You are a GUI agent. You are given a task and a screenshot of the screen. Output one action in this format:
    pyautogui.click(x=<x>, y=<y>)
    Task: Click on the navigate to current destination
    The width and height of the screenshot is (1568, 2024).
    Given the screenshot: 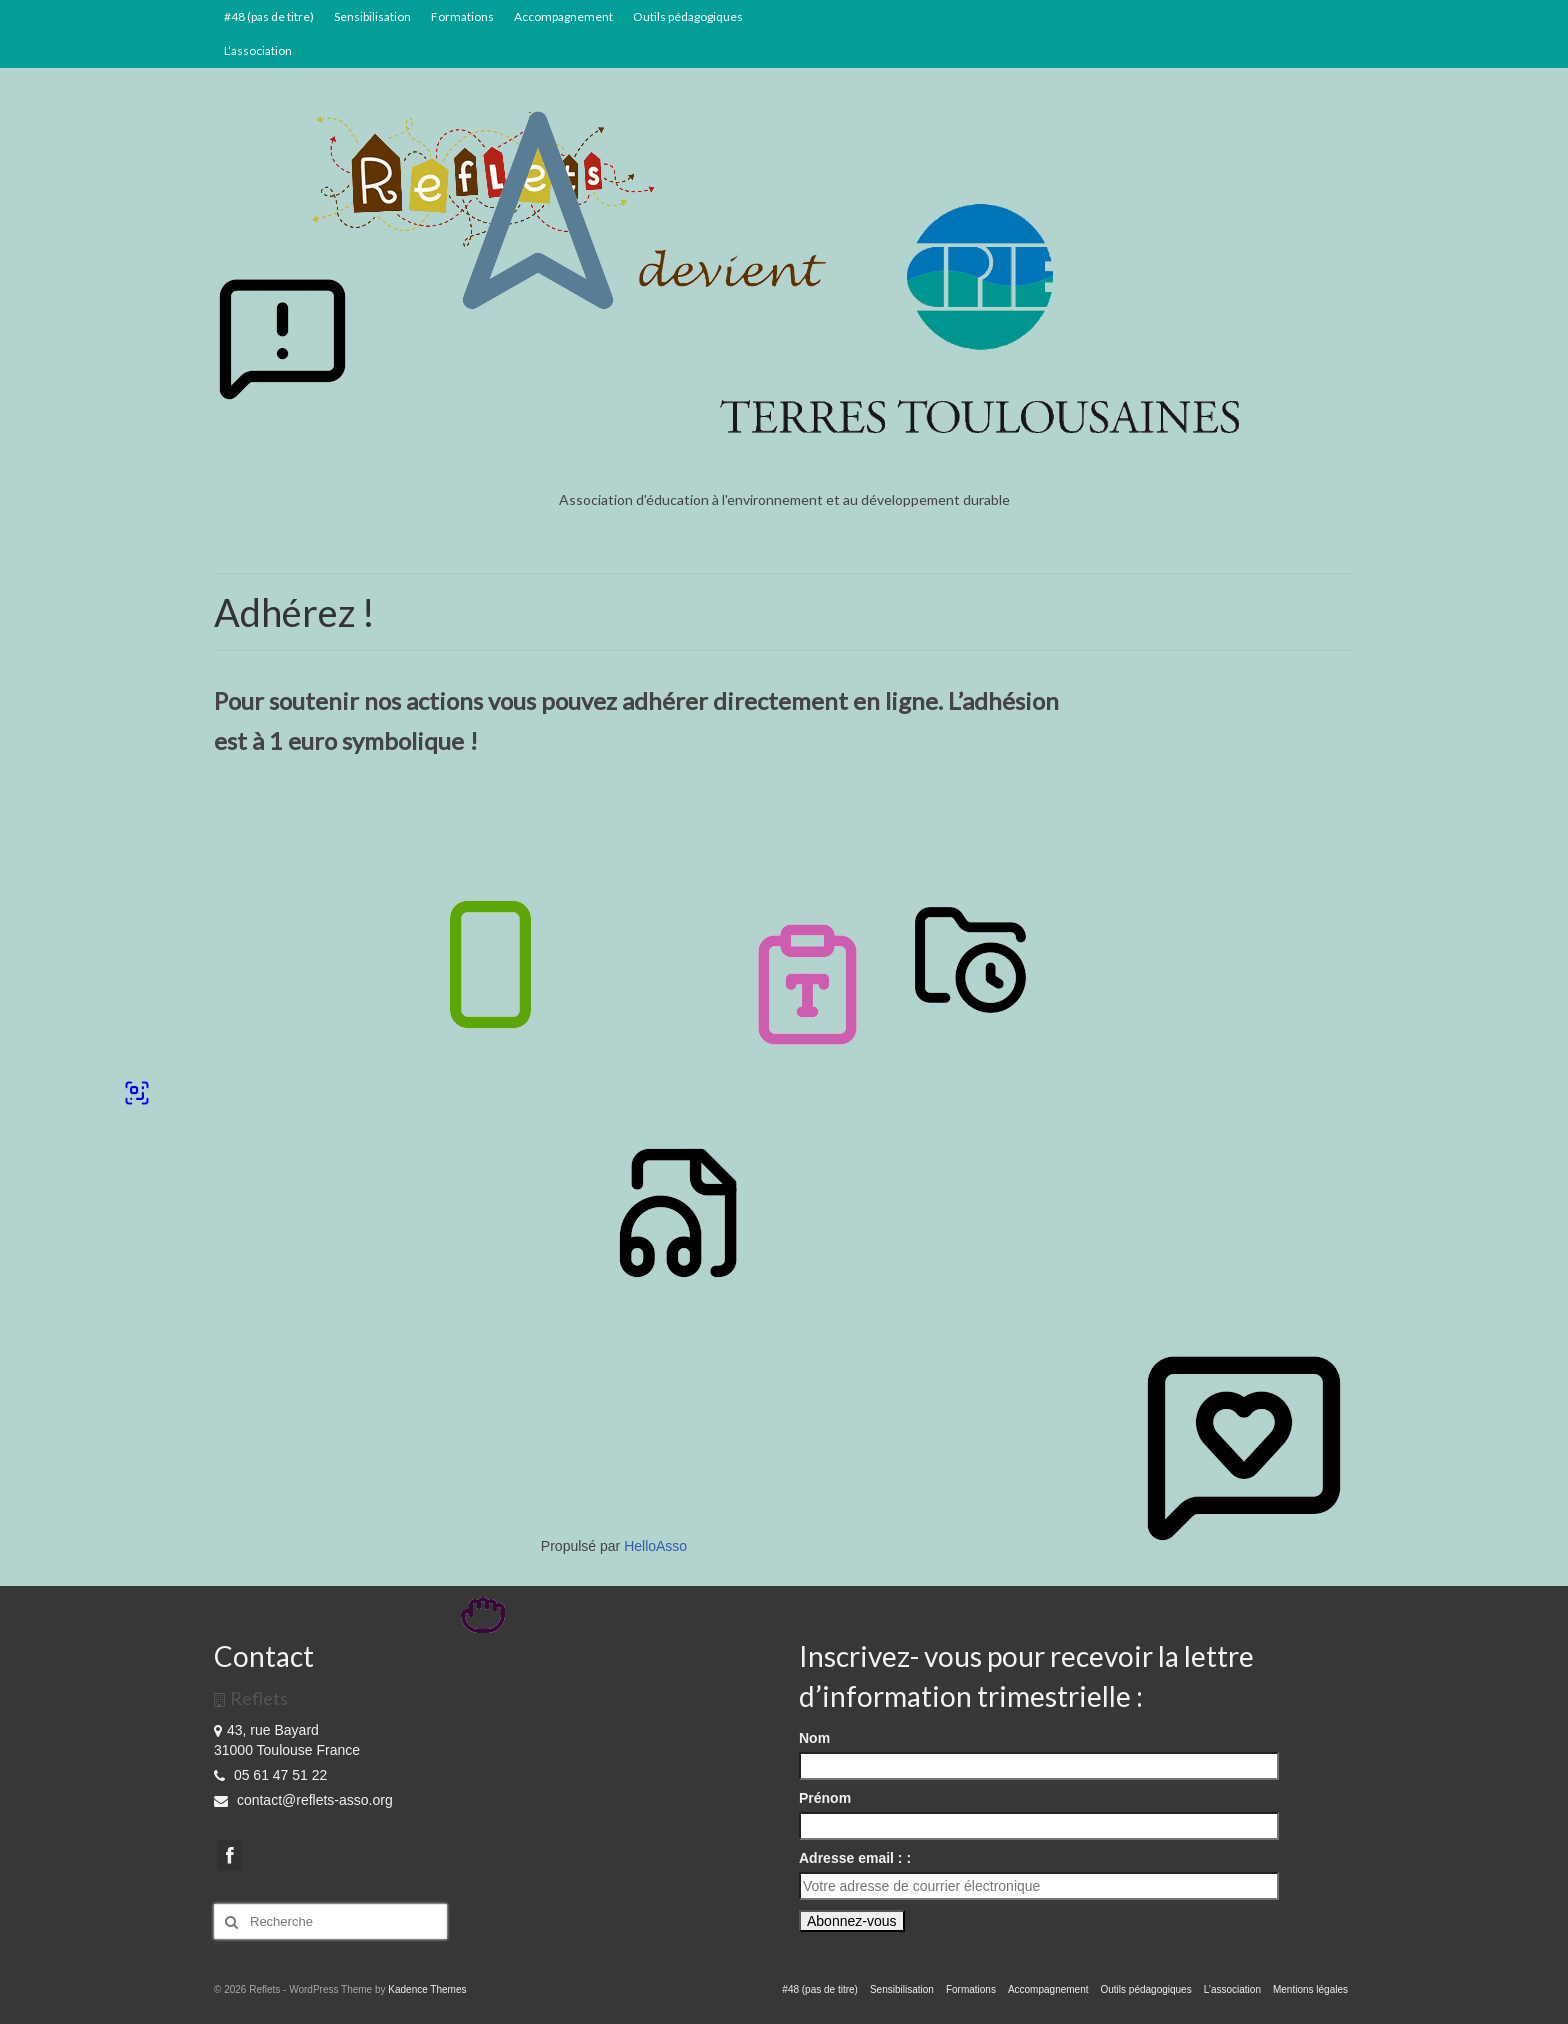 What is the action you would take?
    pyautogui.click(x=538, y=215)
    